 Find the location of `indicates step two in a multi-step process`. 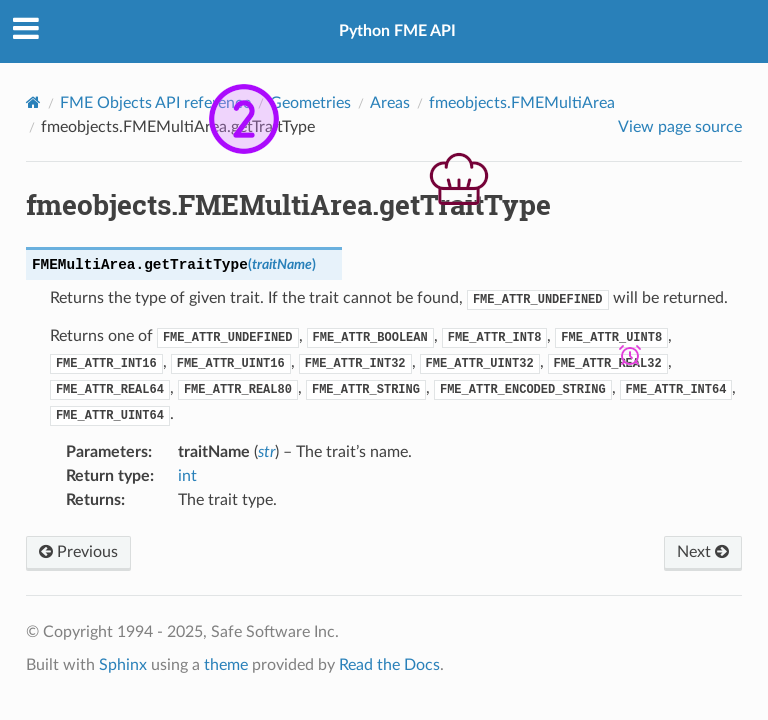

indicates step two in a multi-step process is located at coordinates (244, 119).